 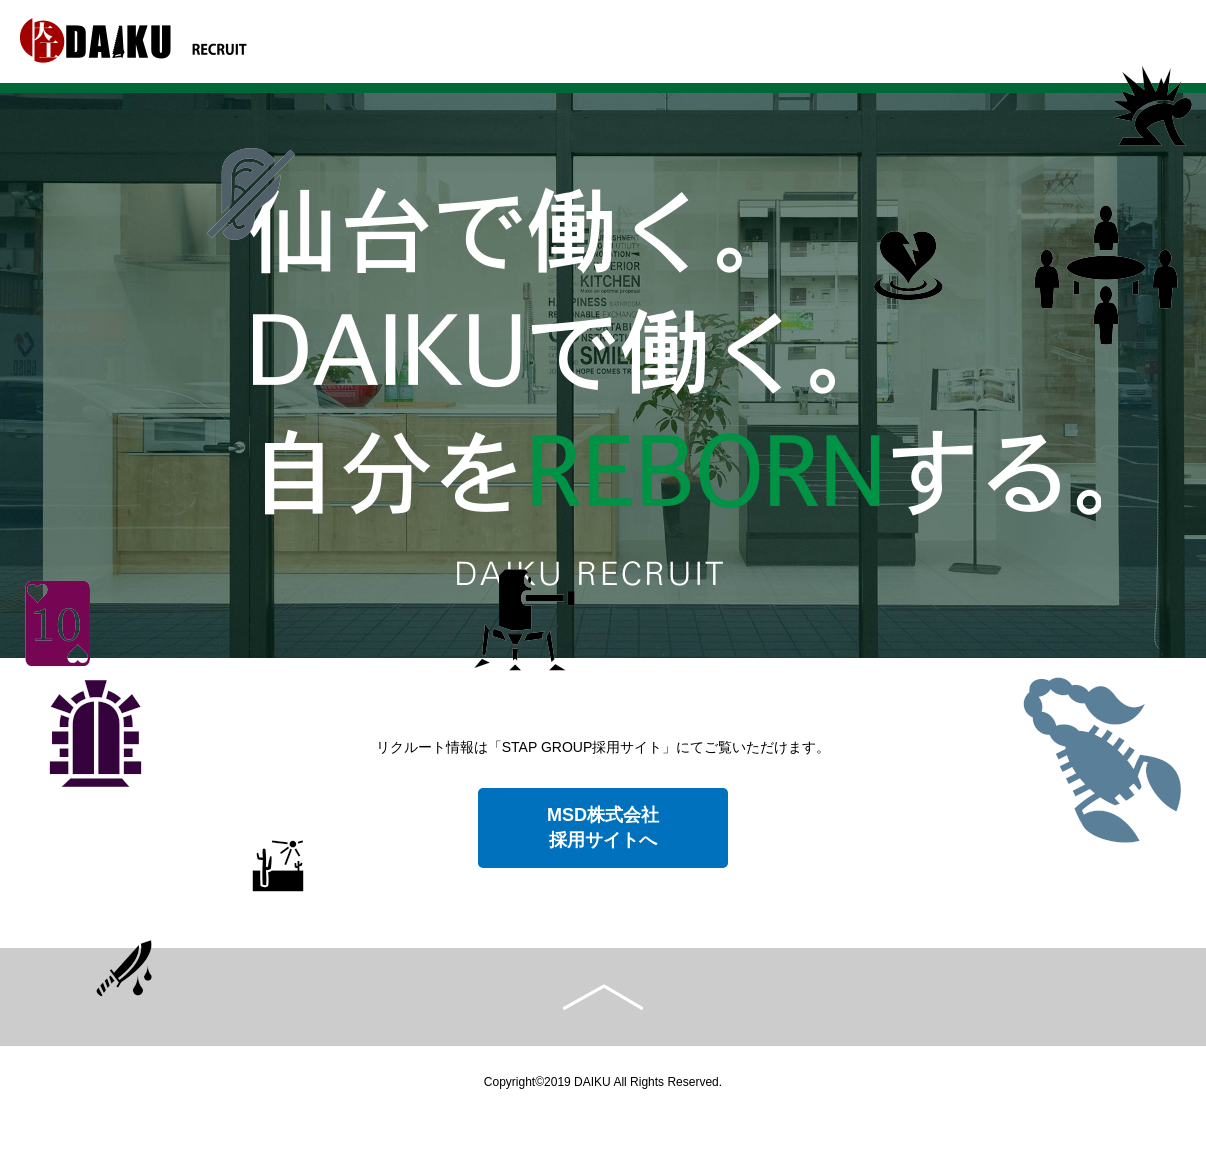 I want to click on scorpion character or creature icon in a game, so click(x=1105, y=760).